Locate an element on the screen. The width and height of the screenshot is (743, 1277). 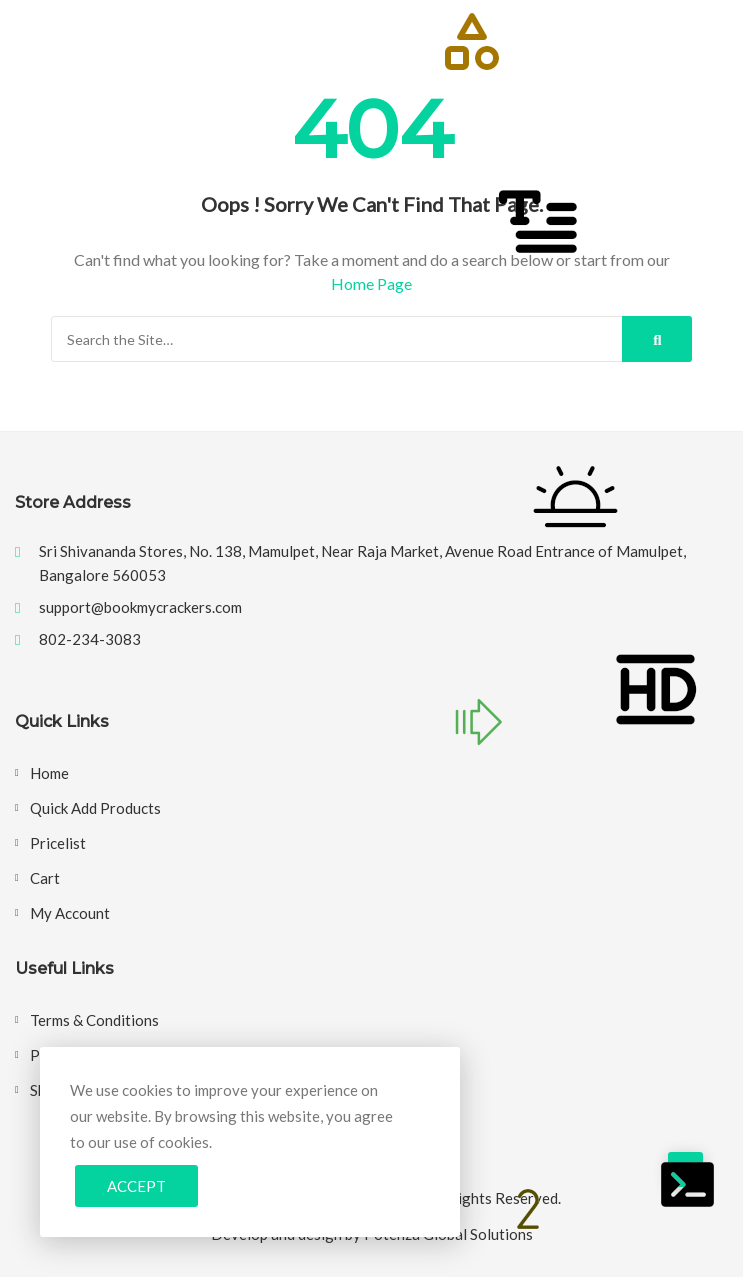
access shape tools or drawing options is located at coordinates (472, 43).